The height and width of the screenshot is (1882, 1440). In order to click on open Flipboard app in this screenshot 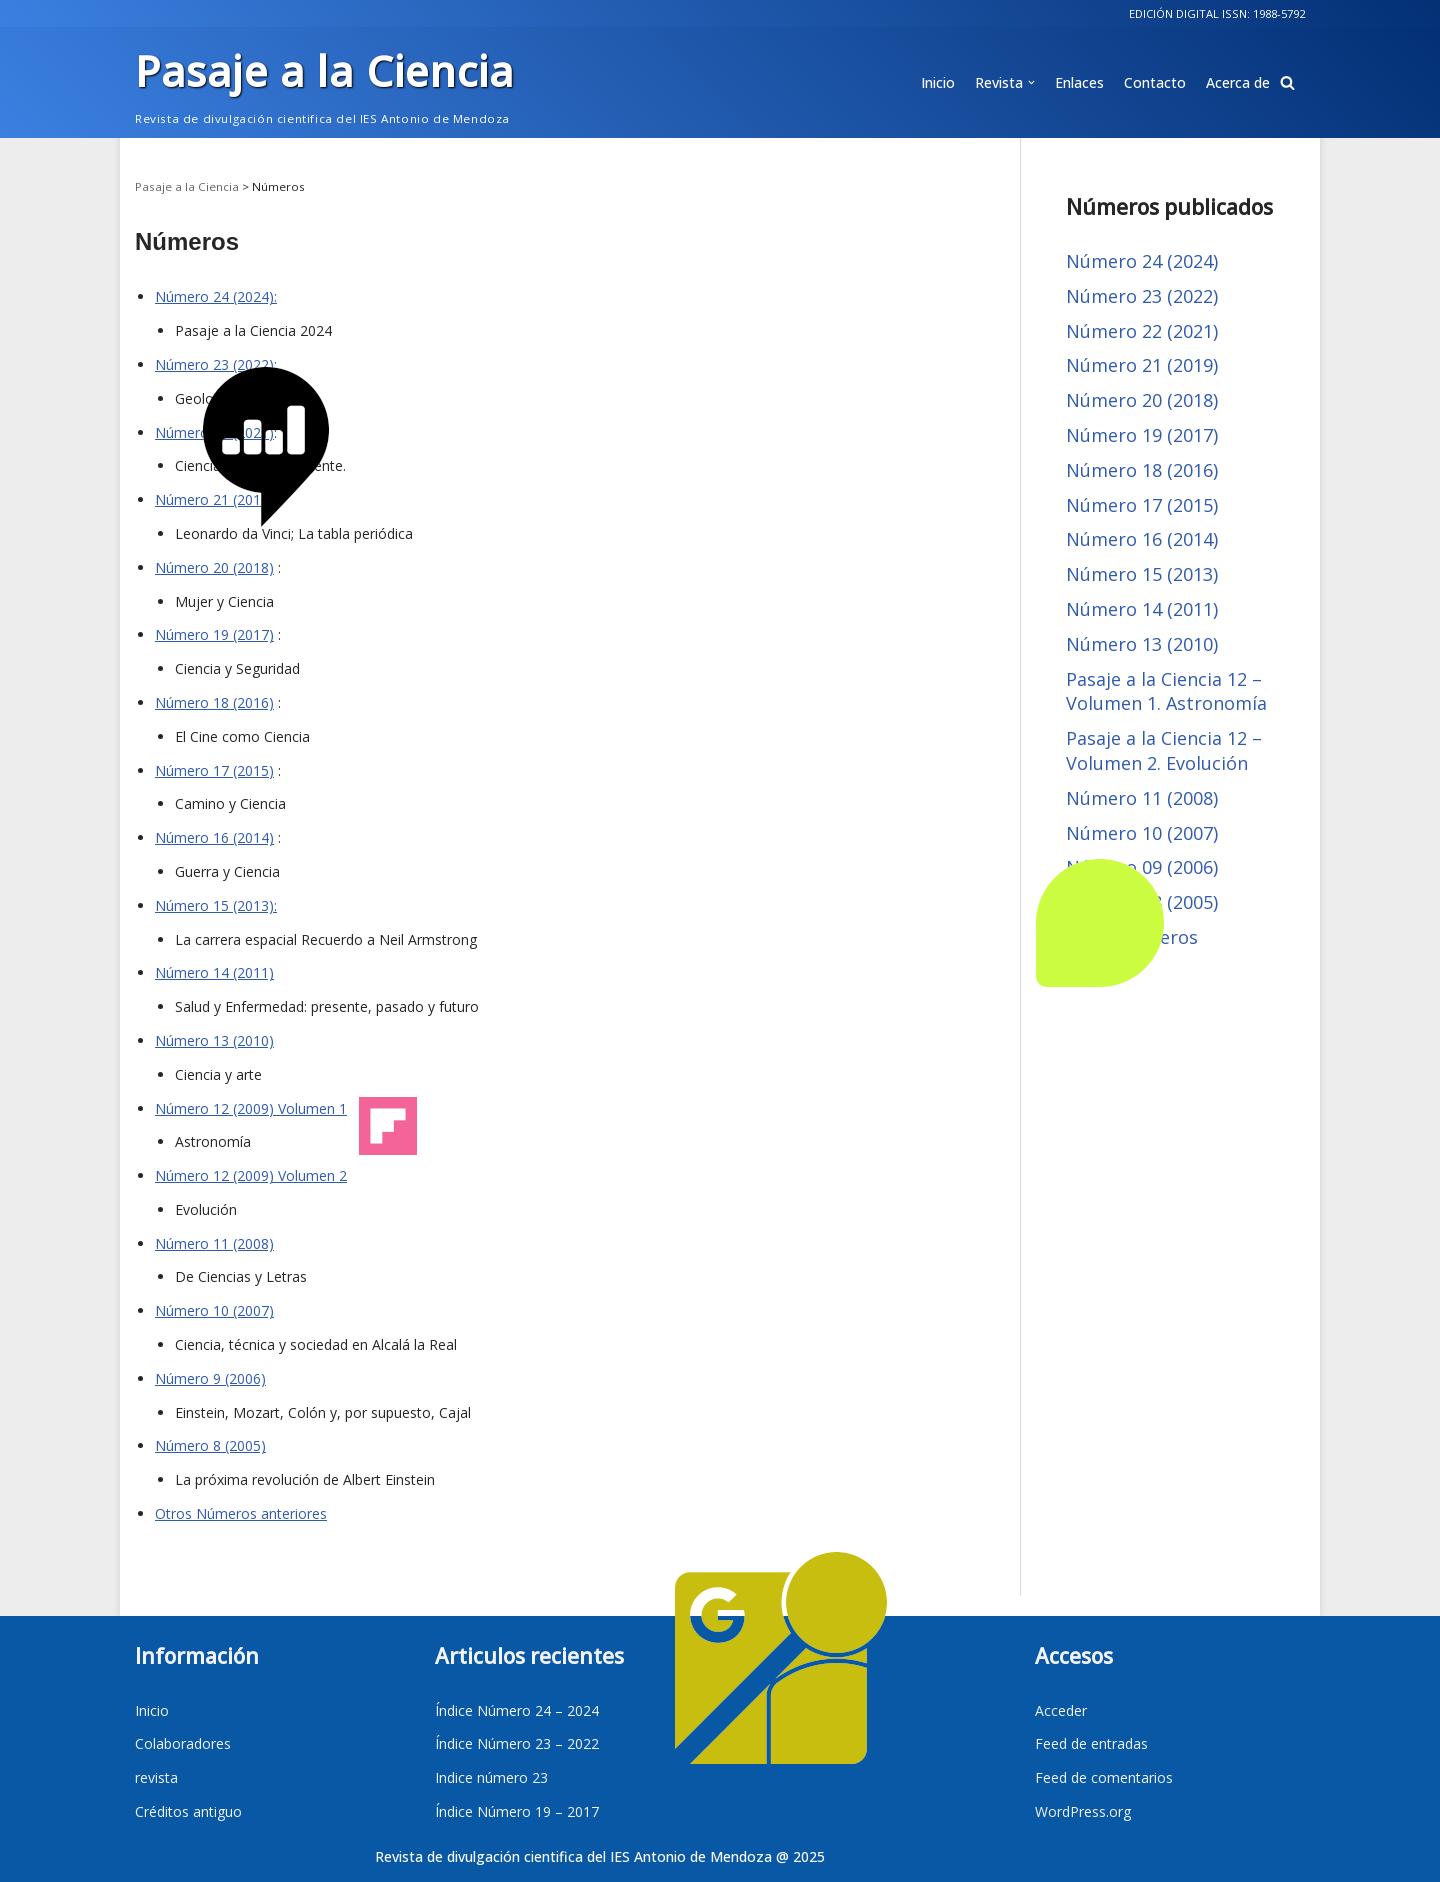, I will do `click(388, 1126)`.